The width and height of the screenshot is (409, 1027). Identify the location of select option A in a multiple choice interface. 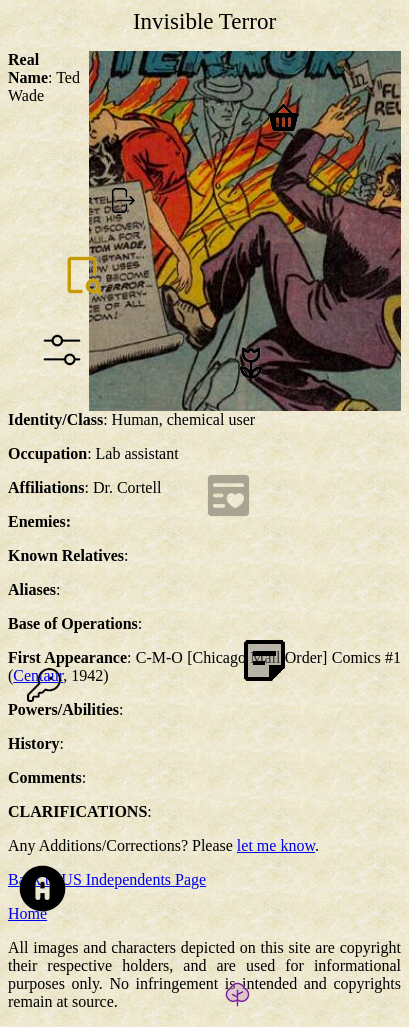
(42, 888).